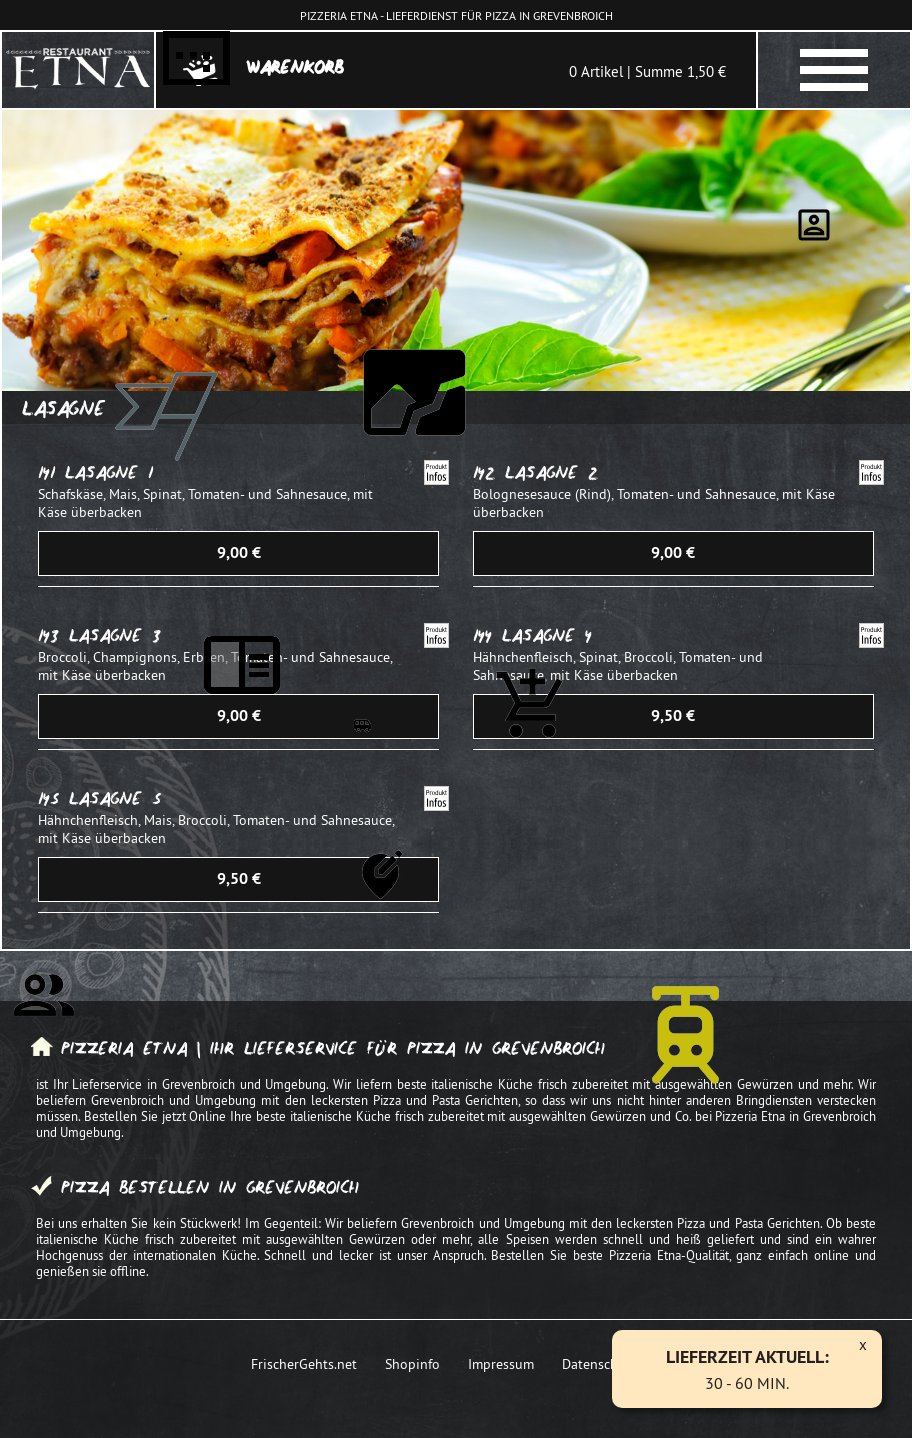  What do you see at coordinates (242, 663) in the screenshot?
I see `switch to reader mode for distraction-free reading` at bounding box center [242, 663].